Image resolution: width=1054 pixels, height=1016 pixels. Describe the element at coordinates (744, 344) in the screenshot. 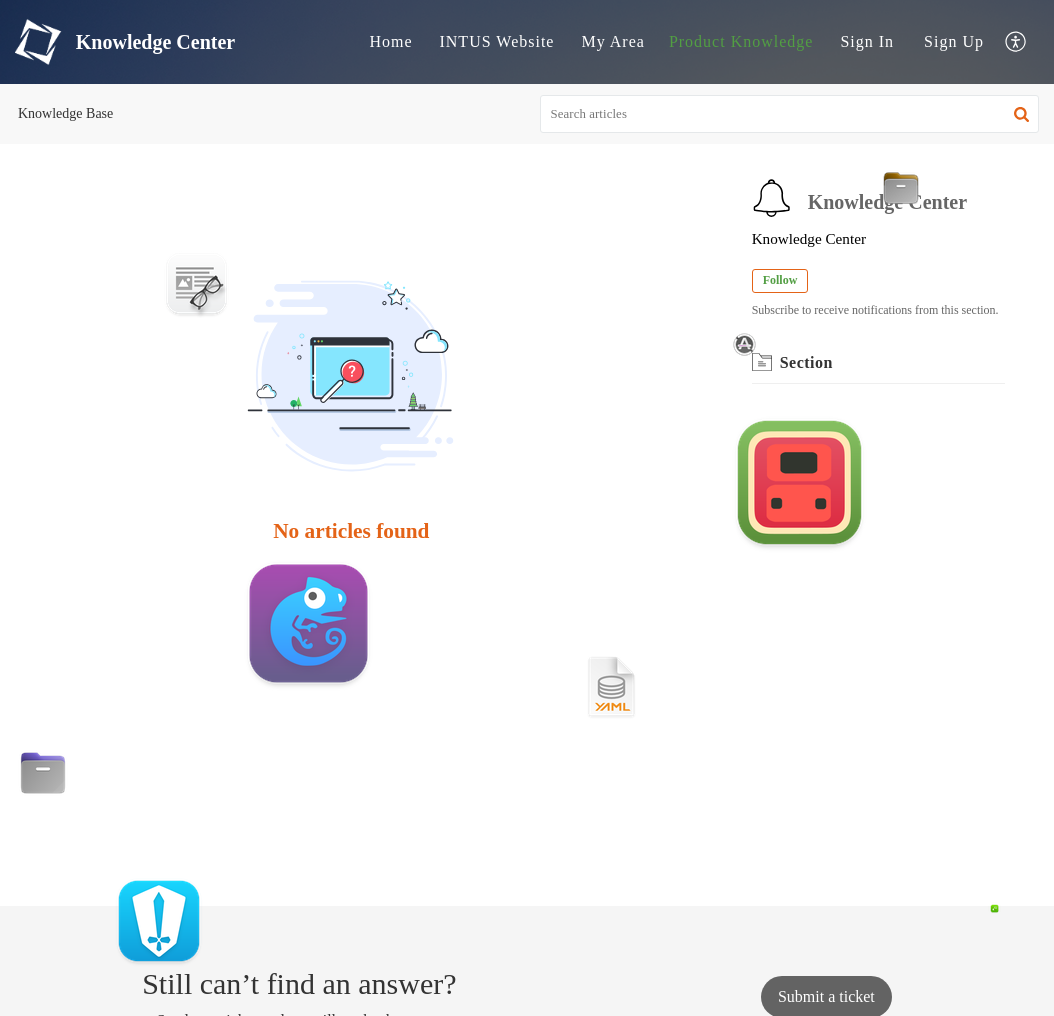

I see `check for available software updates` at that location.